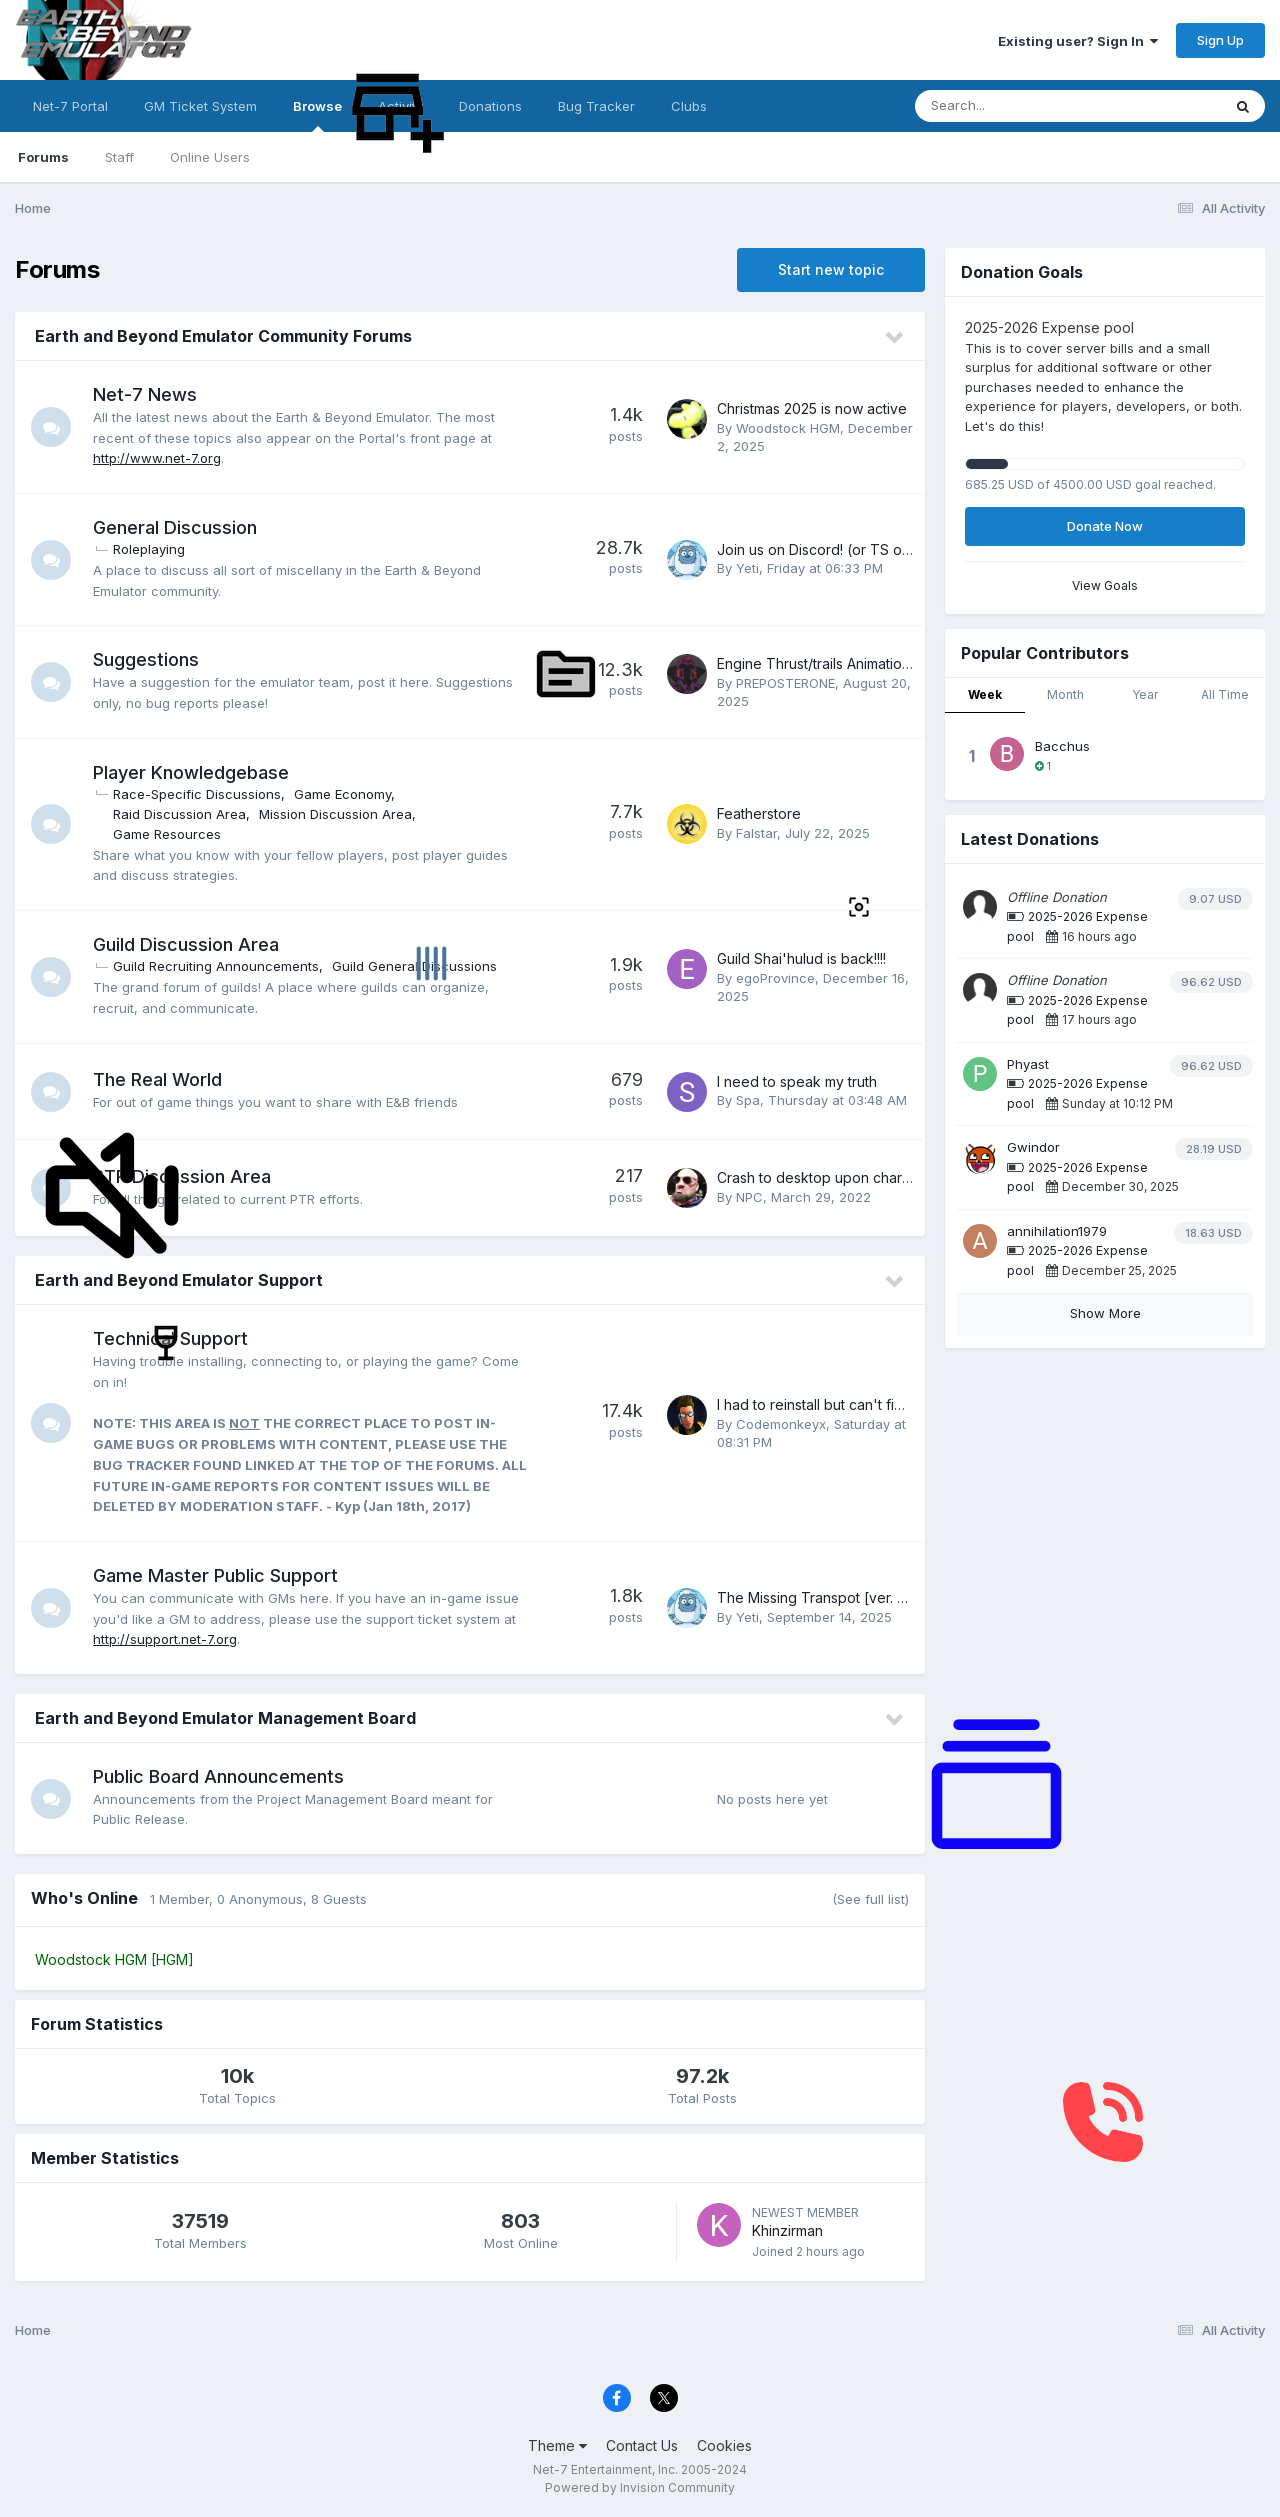 The width and height of the screenshot is (1280, 2517). I want to click on access source files or documents, so click(566, 674).